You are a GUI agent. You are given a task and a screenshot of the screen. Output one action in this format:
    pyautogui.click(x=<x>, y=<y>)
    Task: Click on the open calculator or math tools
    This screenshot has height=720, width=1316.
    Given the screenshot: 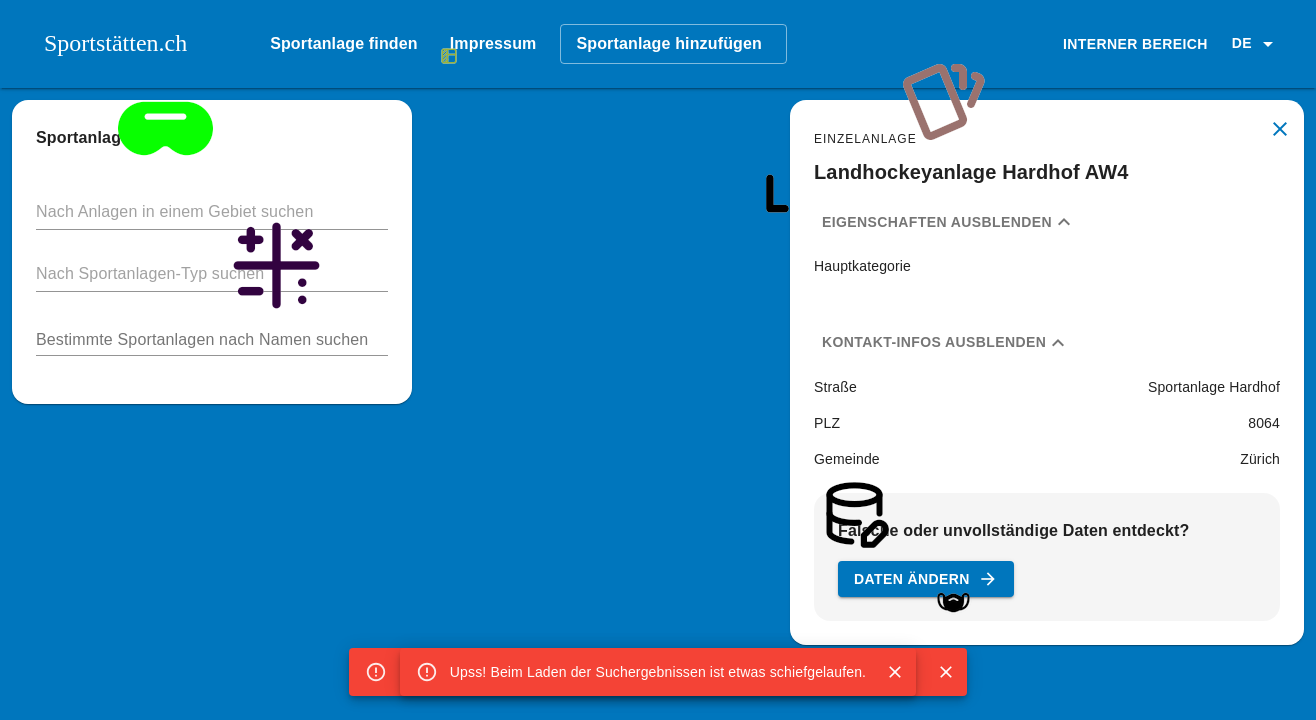 What is the action you would take?
    pyautogui.click(x=276, y=265)
    